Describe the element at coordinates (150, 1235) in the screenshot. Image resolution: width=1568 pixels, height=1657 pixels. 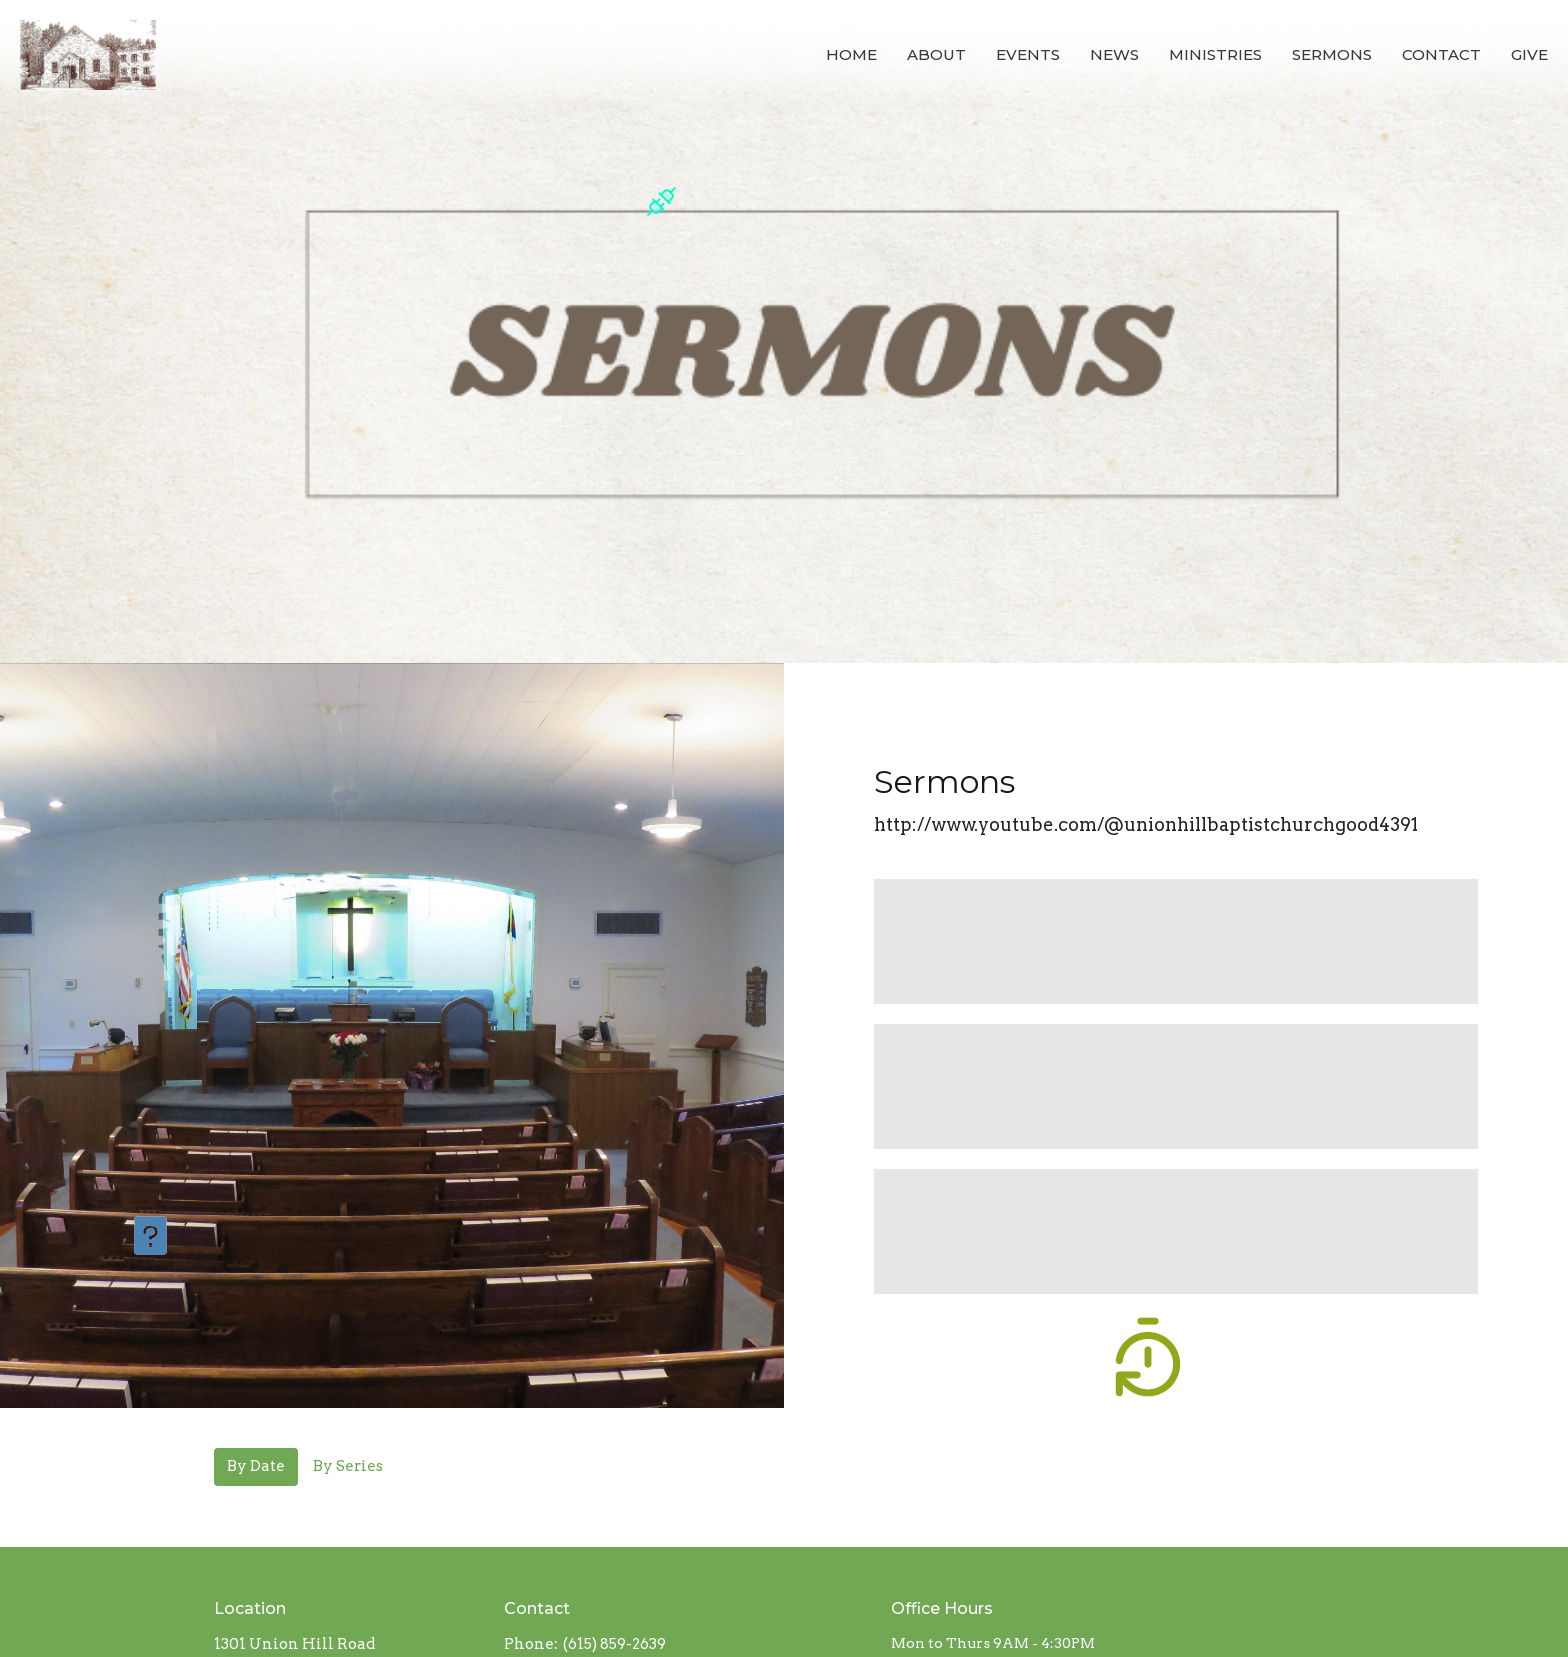
I see `access help or FAQ section` at that location.